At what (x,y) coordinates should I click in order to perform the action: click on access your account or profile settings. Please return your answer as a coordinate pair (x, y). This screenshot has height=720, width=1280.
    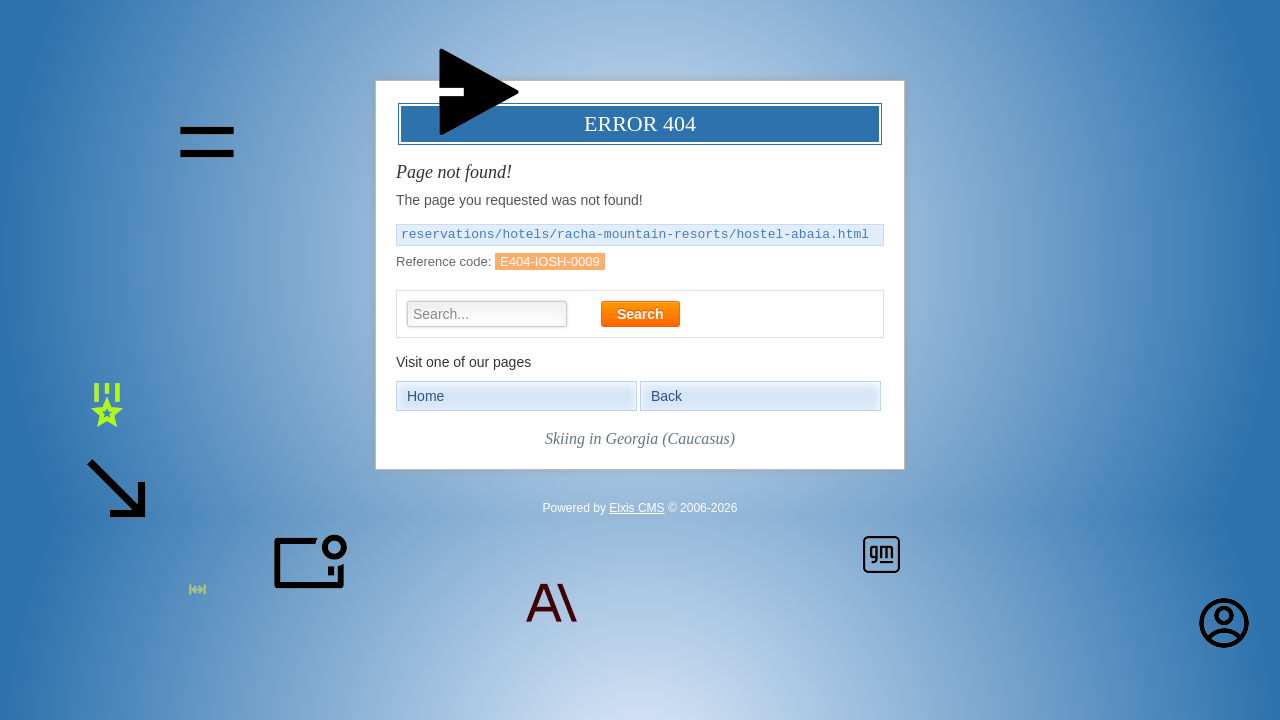
    Looking at the image, I should click on (1224, 623).